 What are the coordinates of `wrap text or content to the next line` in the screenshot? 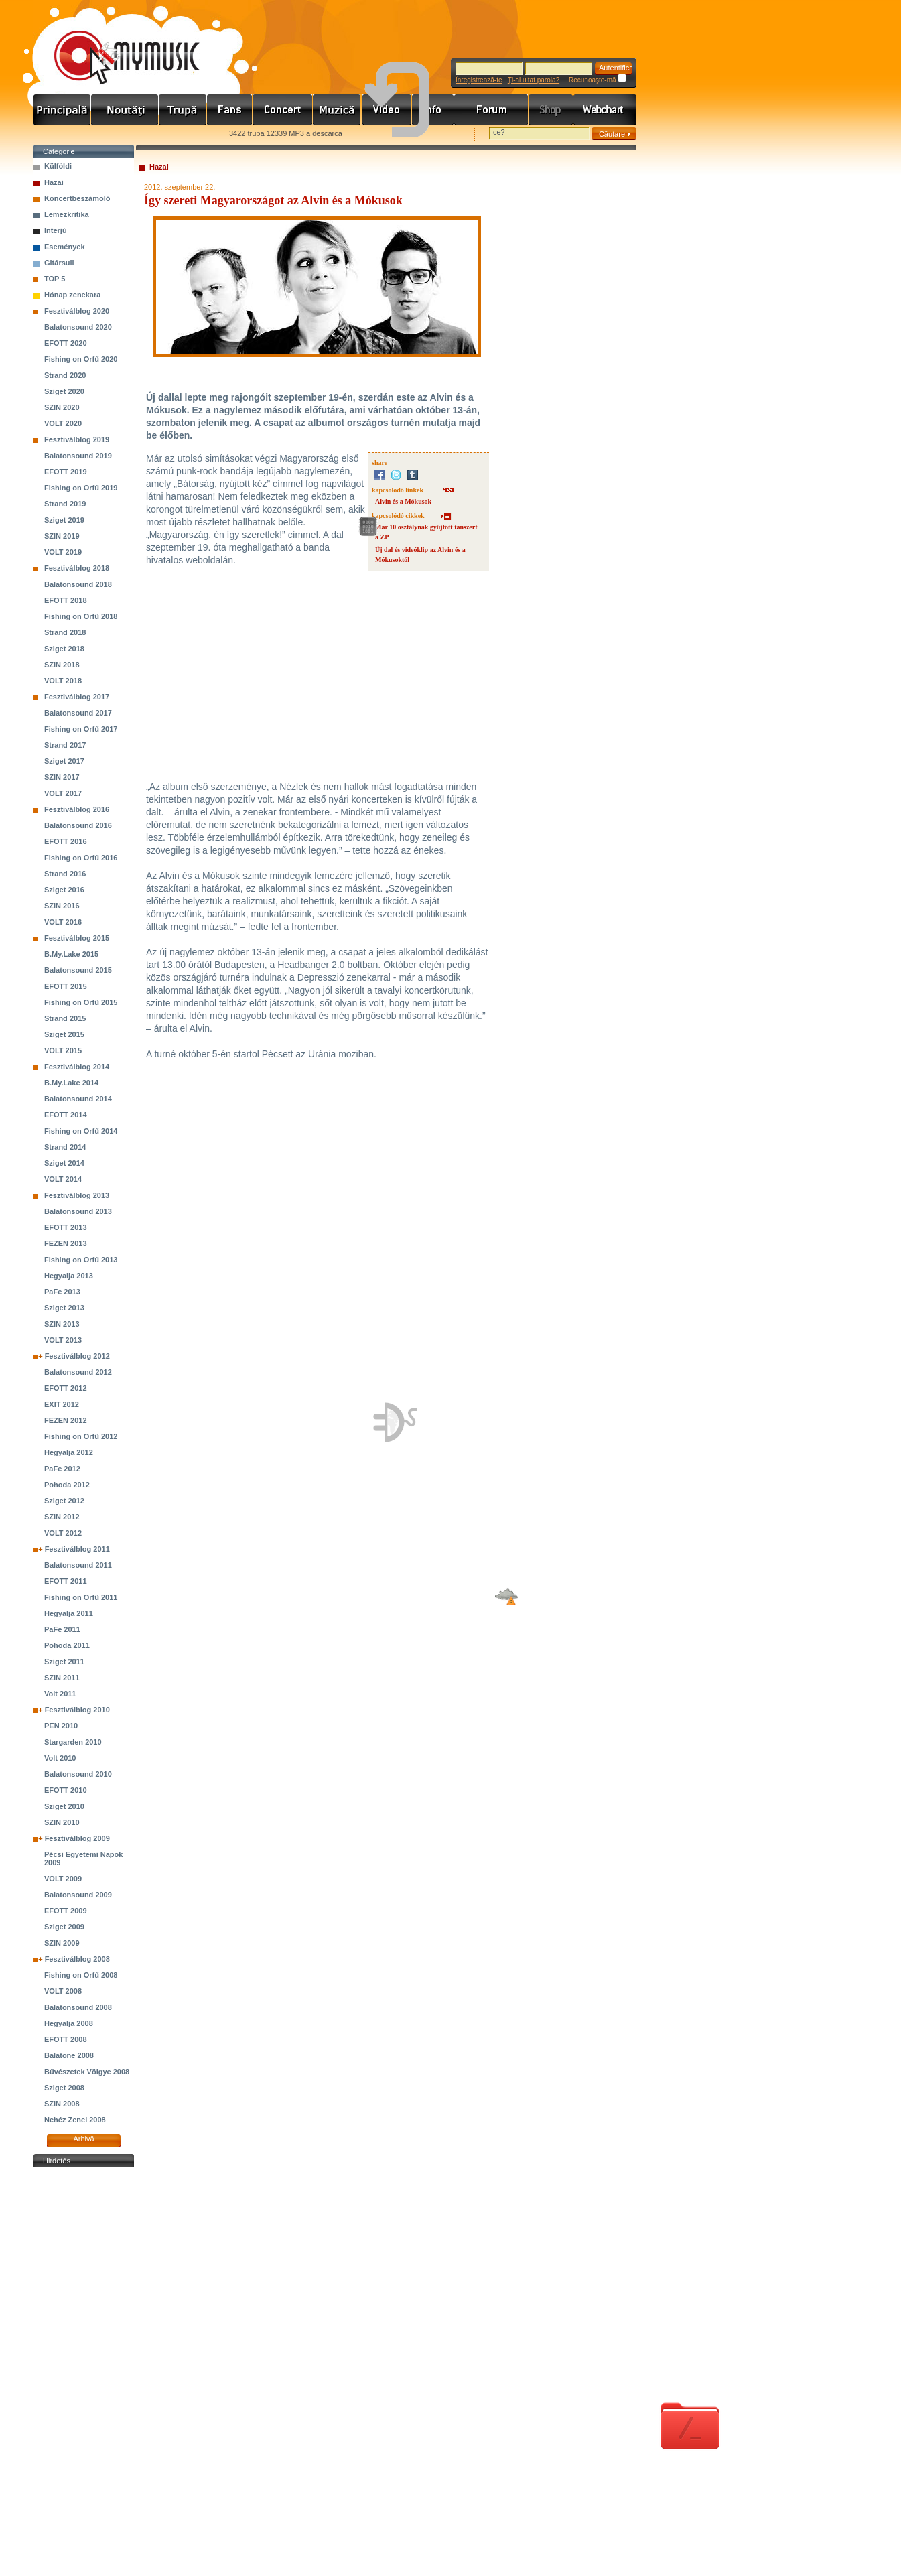 It's located at (403, 100).